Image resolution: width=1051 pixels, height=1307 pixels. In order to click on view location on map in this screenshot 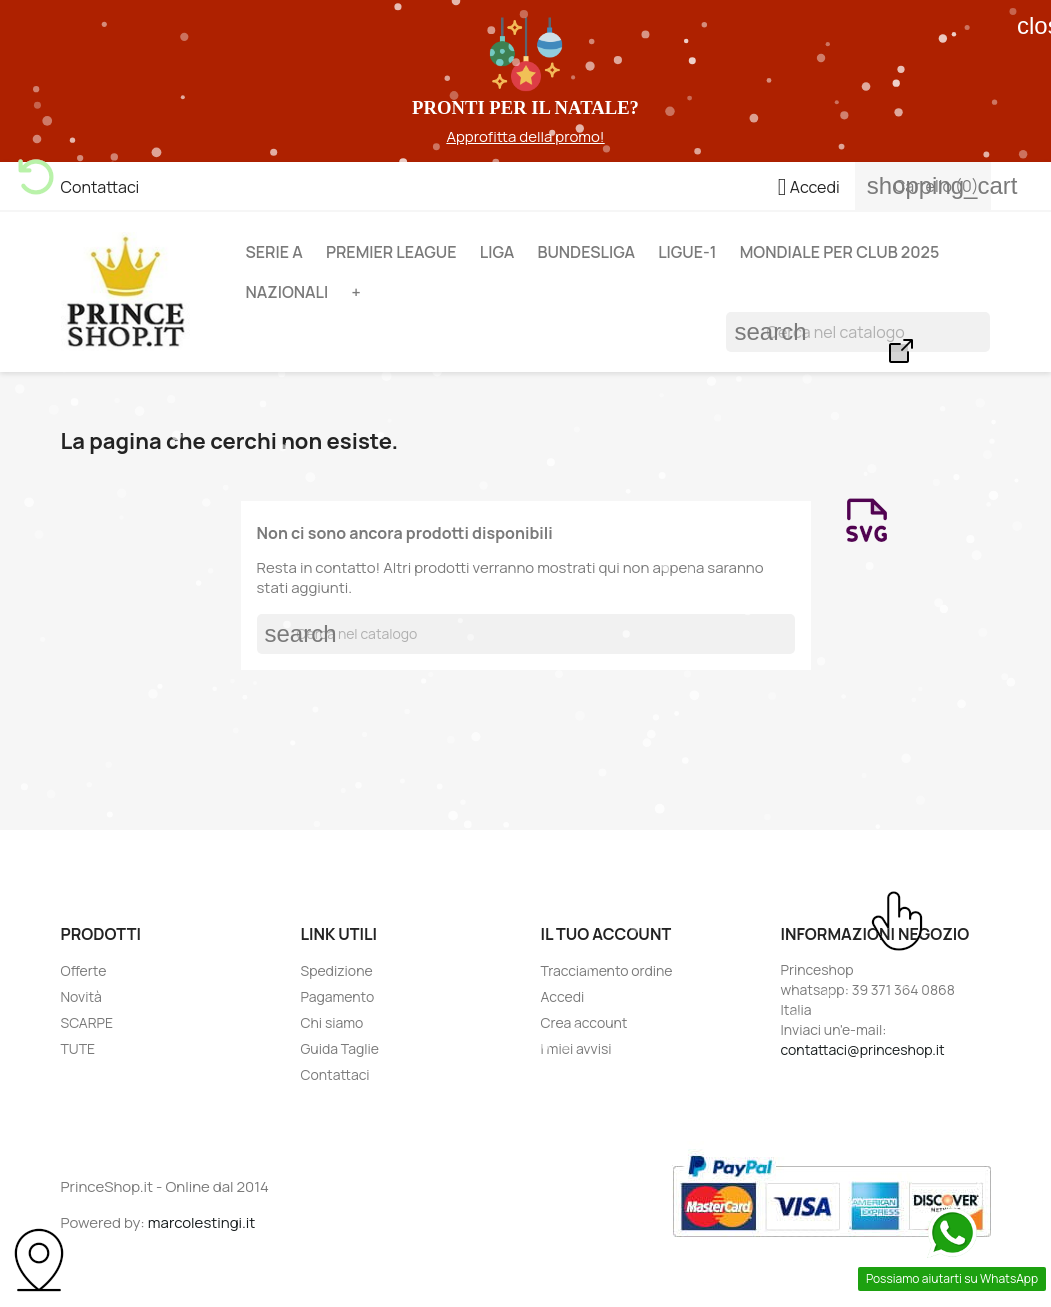, I will do `click(39, 1260)`.